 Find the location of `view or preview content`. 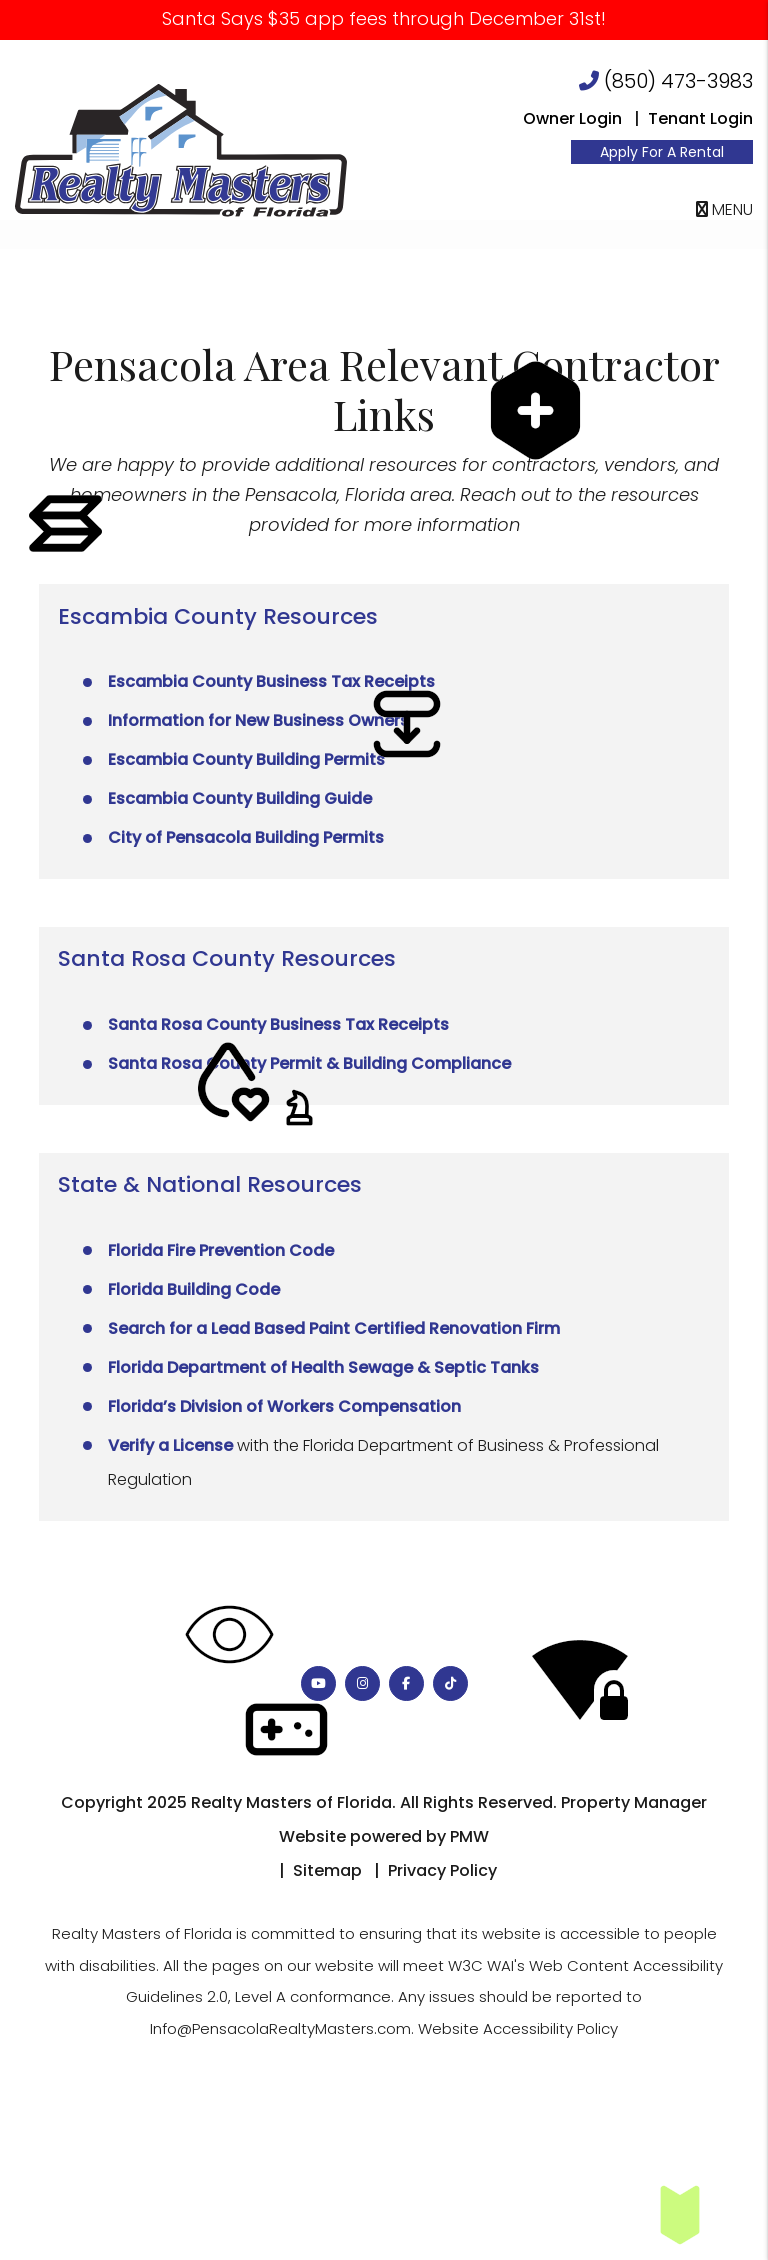

view or preview content is located at coordinates (229, 1634).